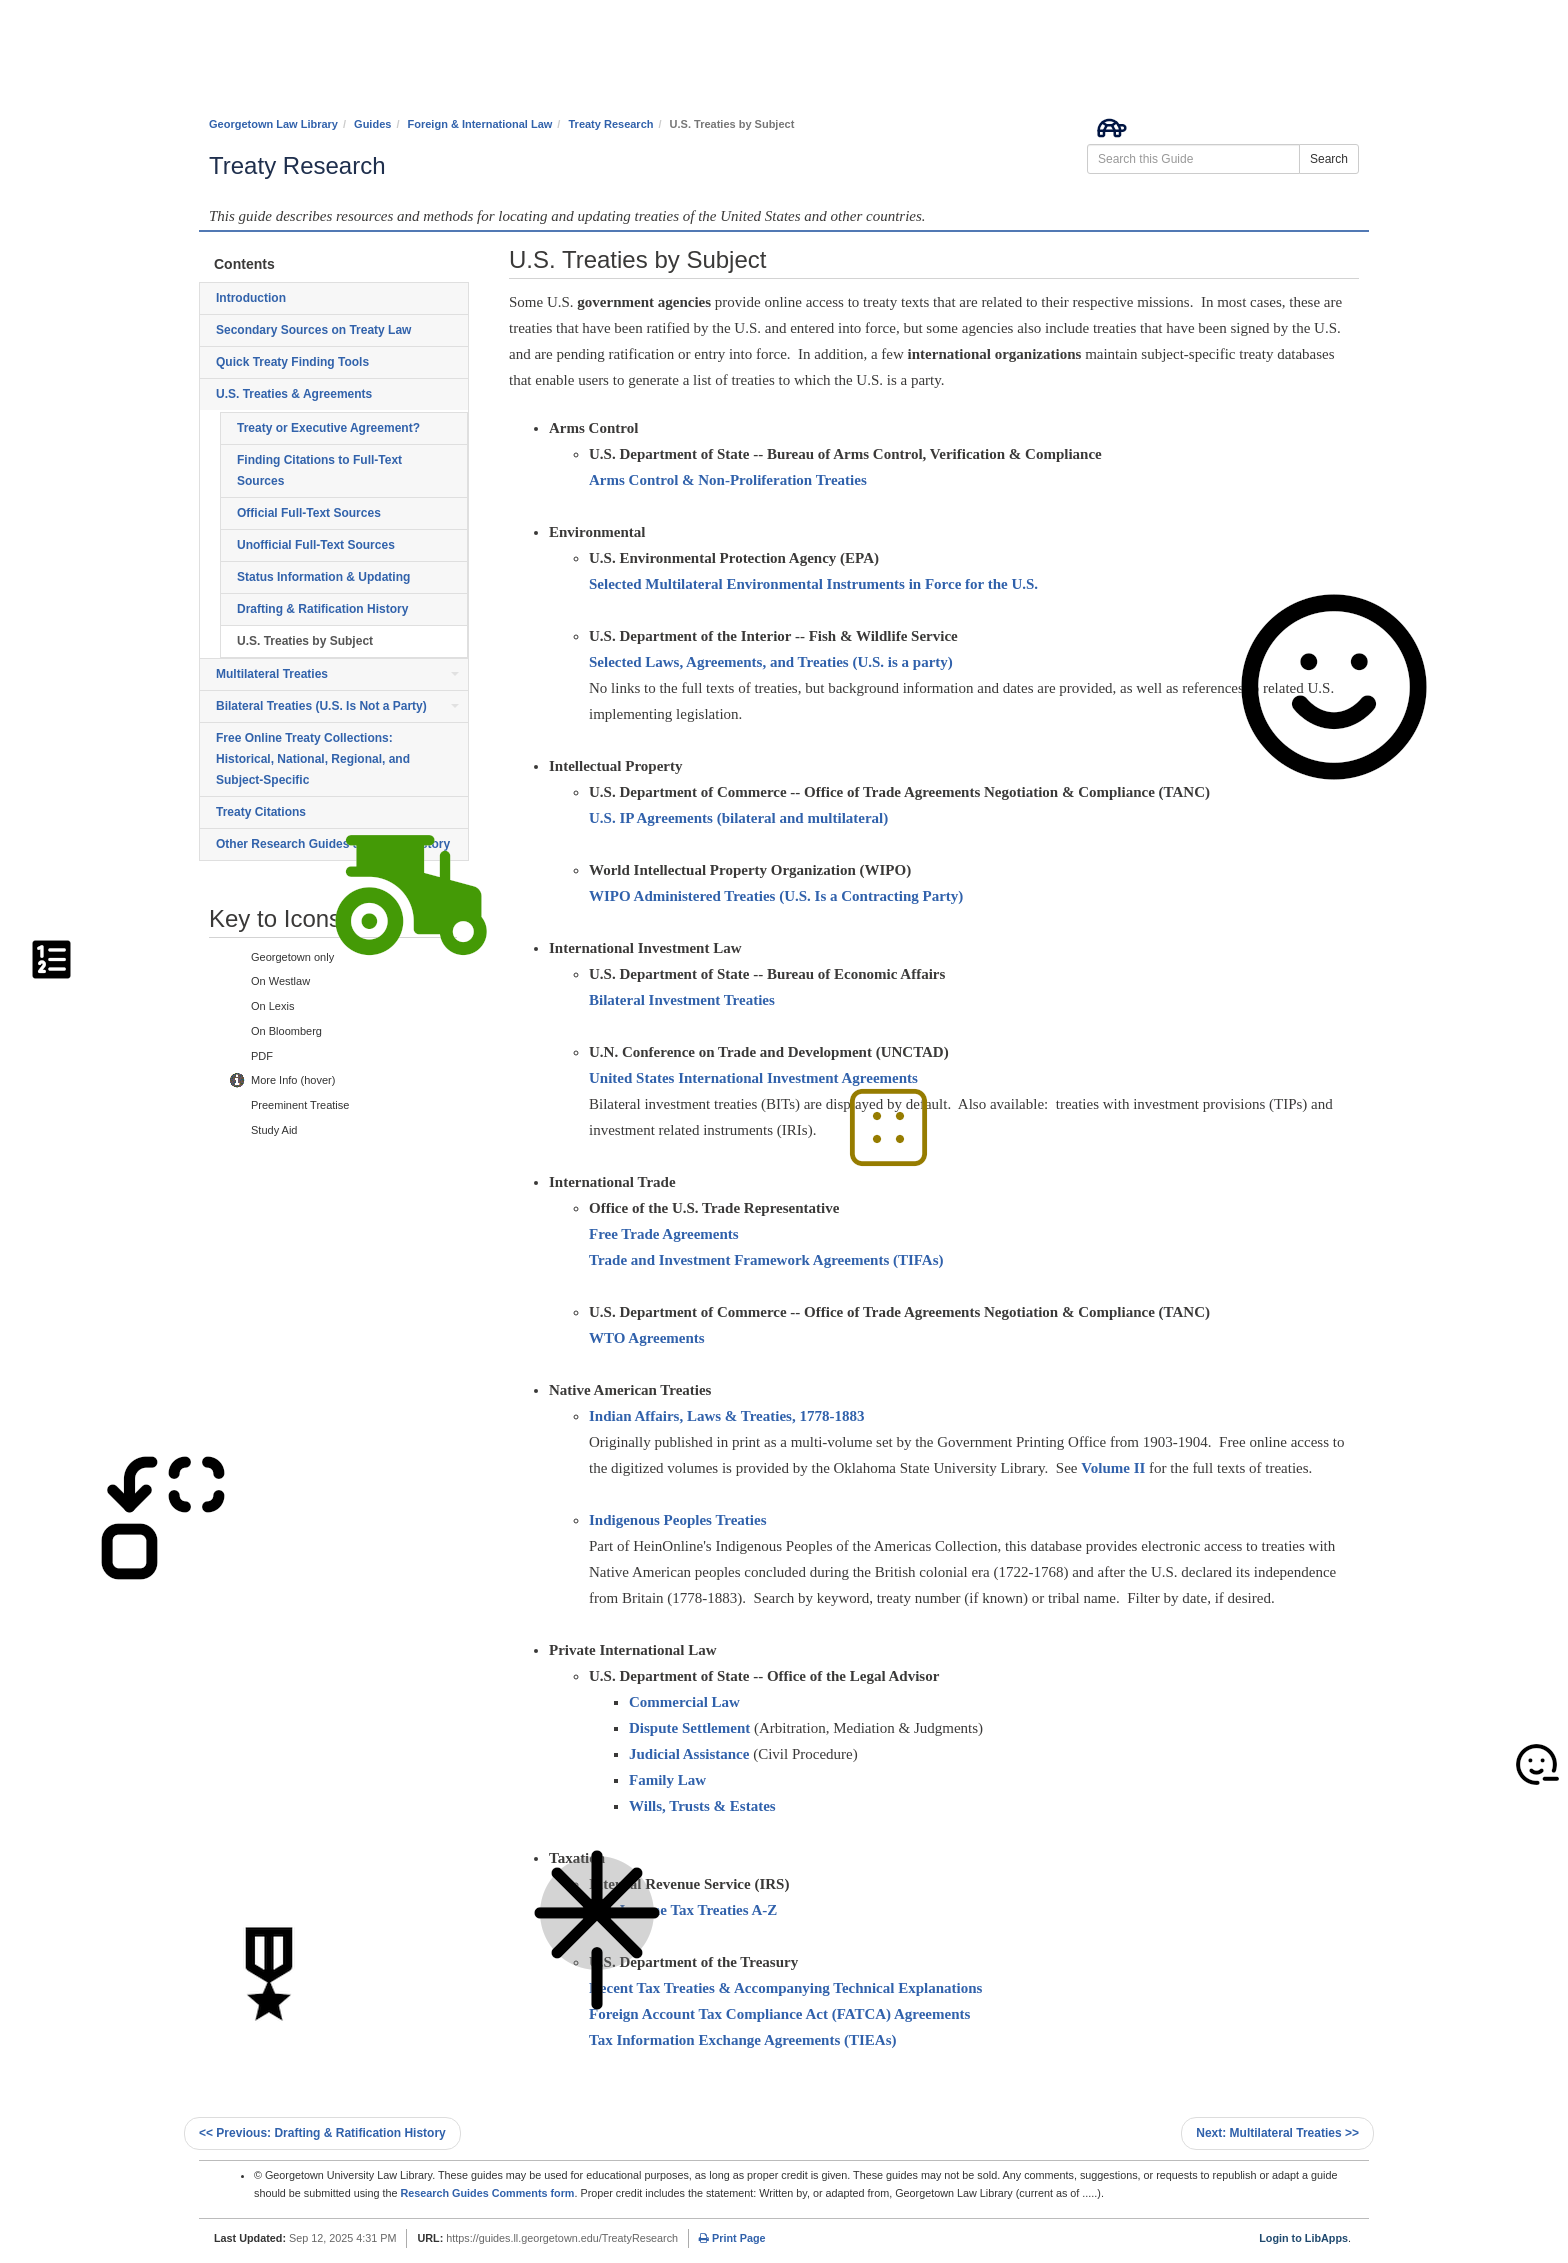 The width and height of the screenshot is (1568, 2263). What do you see at coordinates (408, 892) in the screenshot?
I see `access farming or agriculture features` at bounding box center [408, 892].